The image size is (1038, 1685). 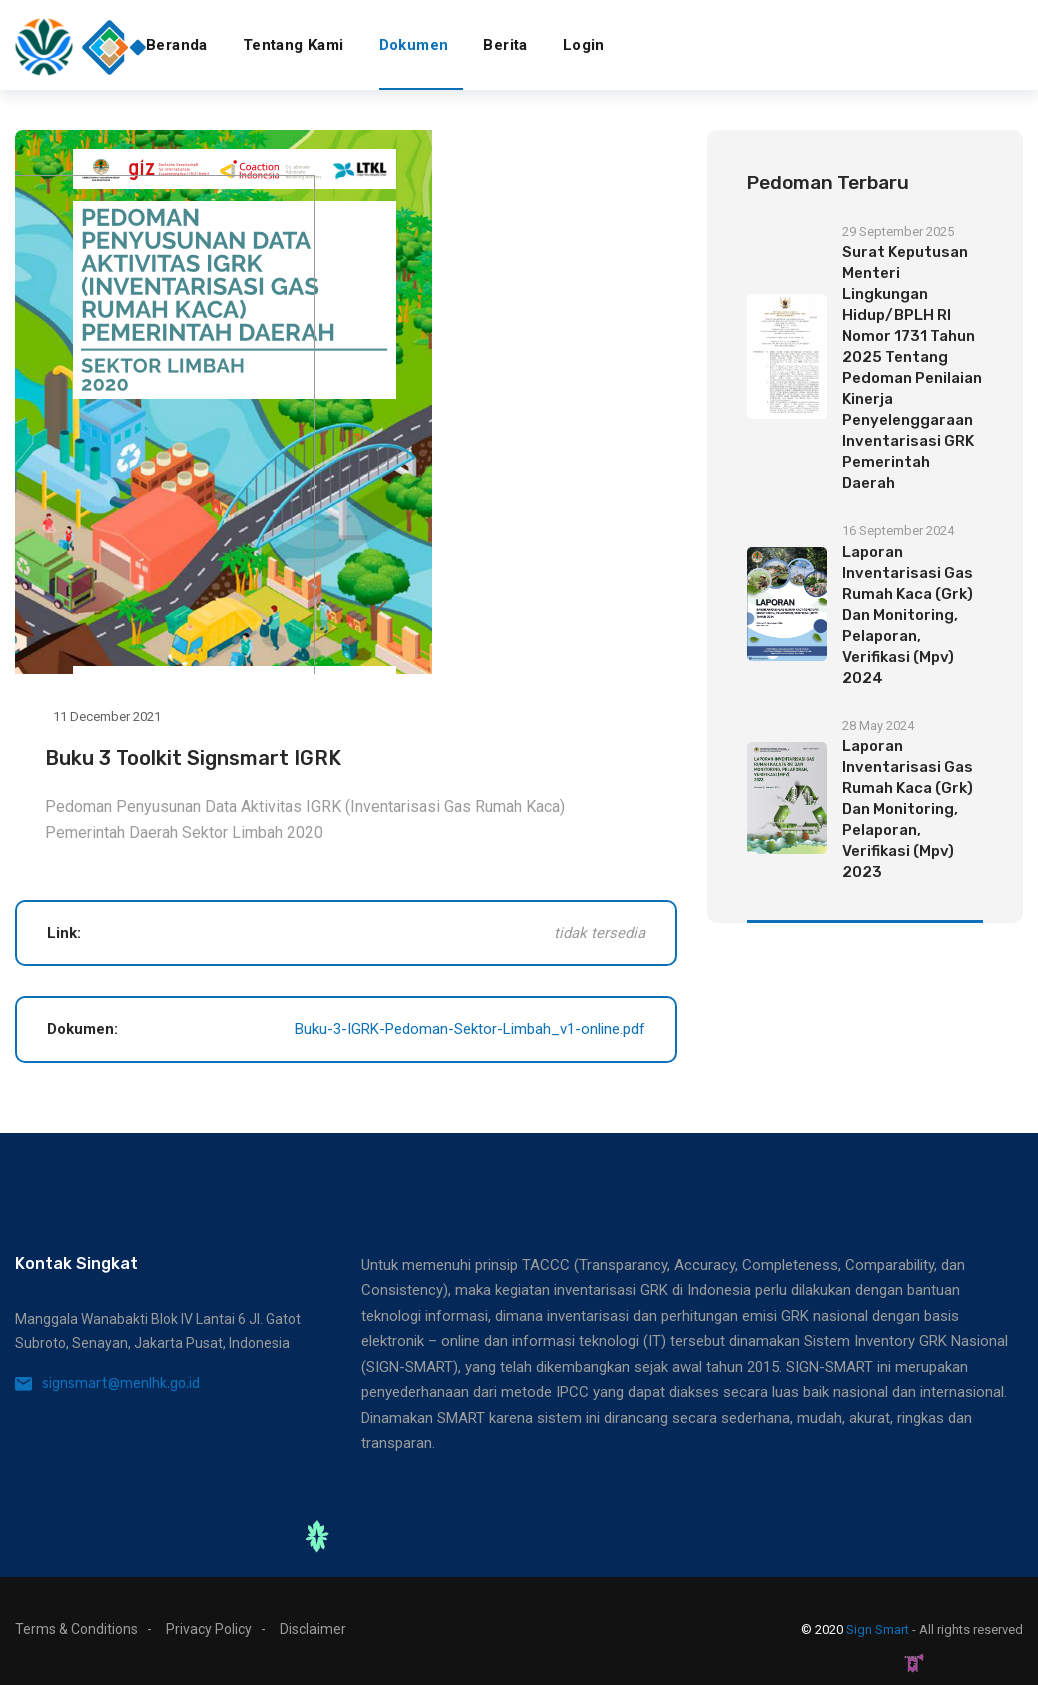 What do you see at coordinates (316, 1536) in the screenshot?
I see `collect or view crystals/gems in inventory` at bounding box center [316, 1536].